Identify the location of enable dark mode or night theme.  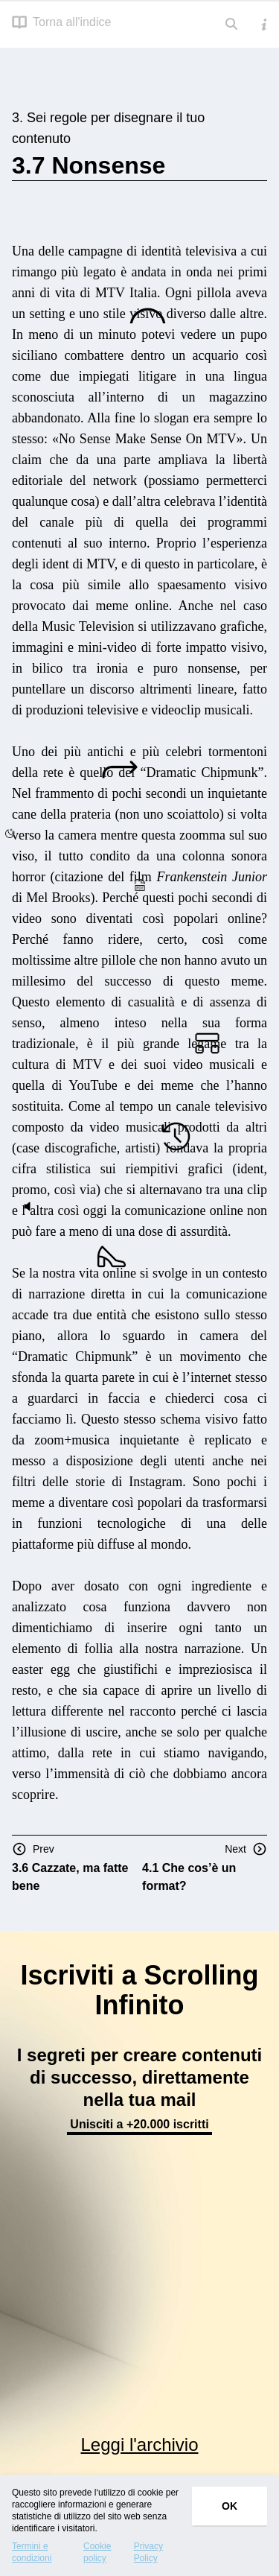
(10, 834).